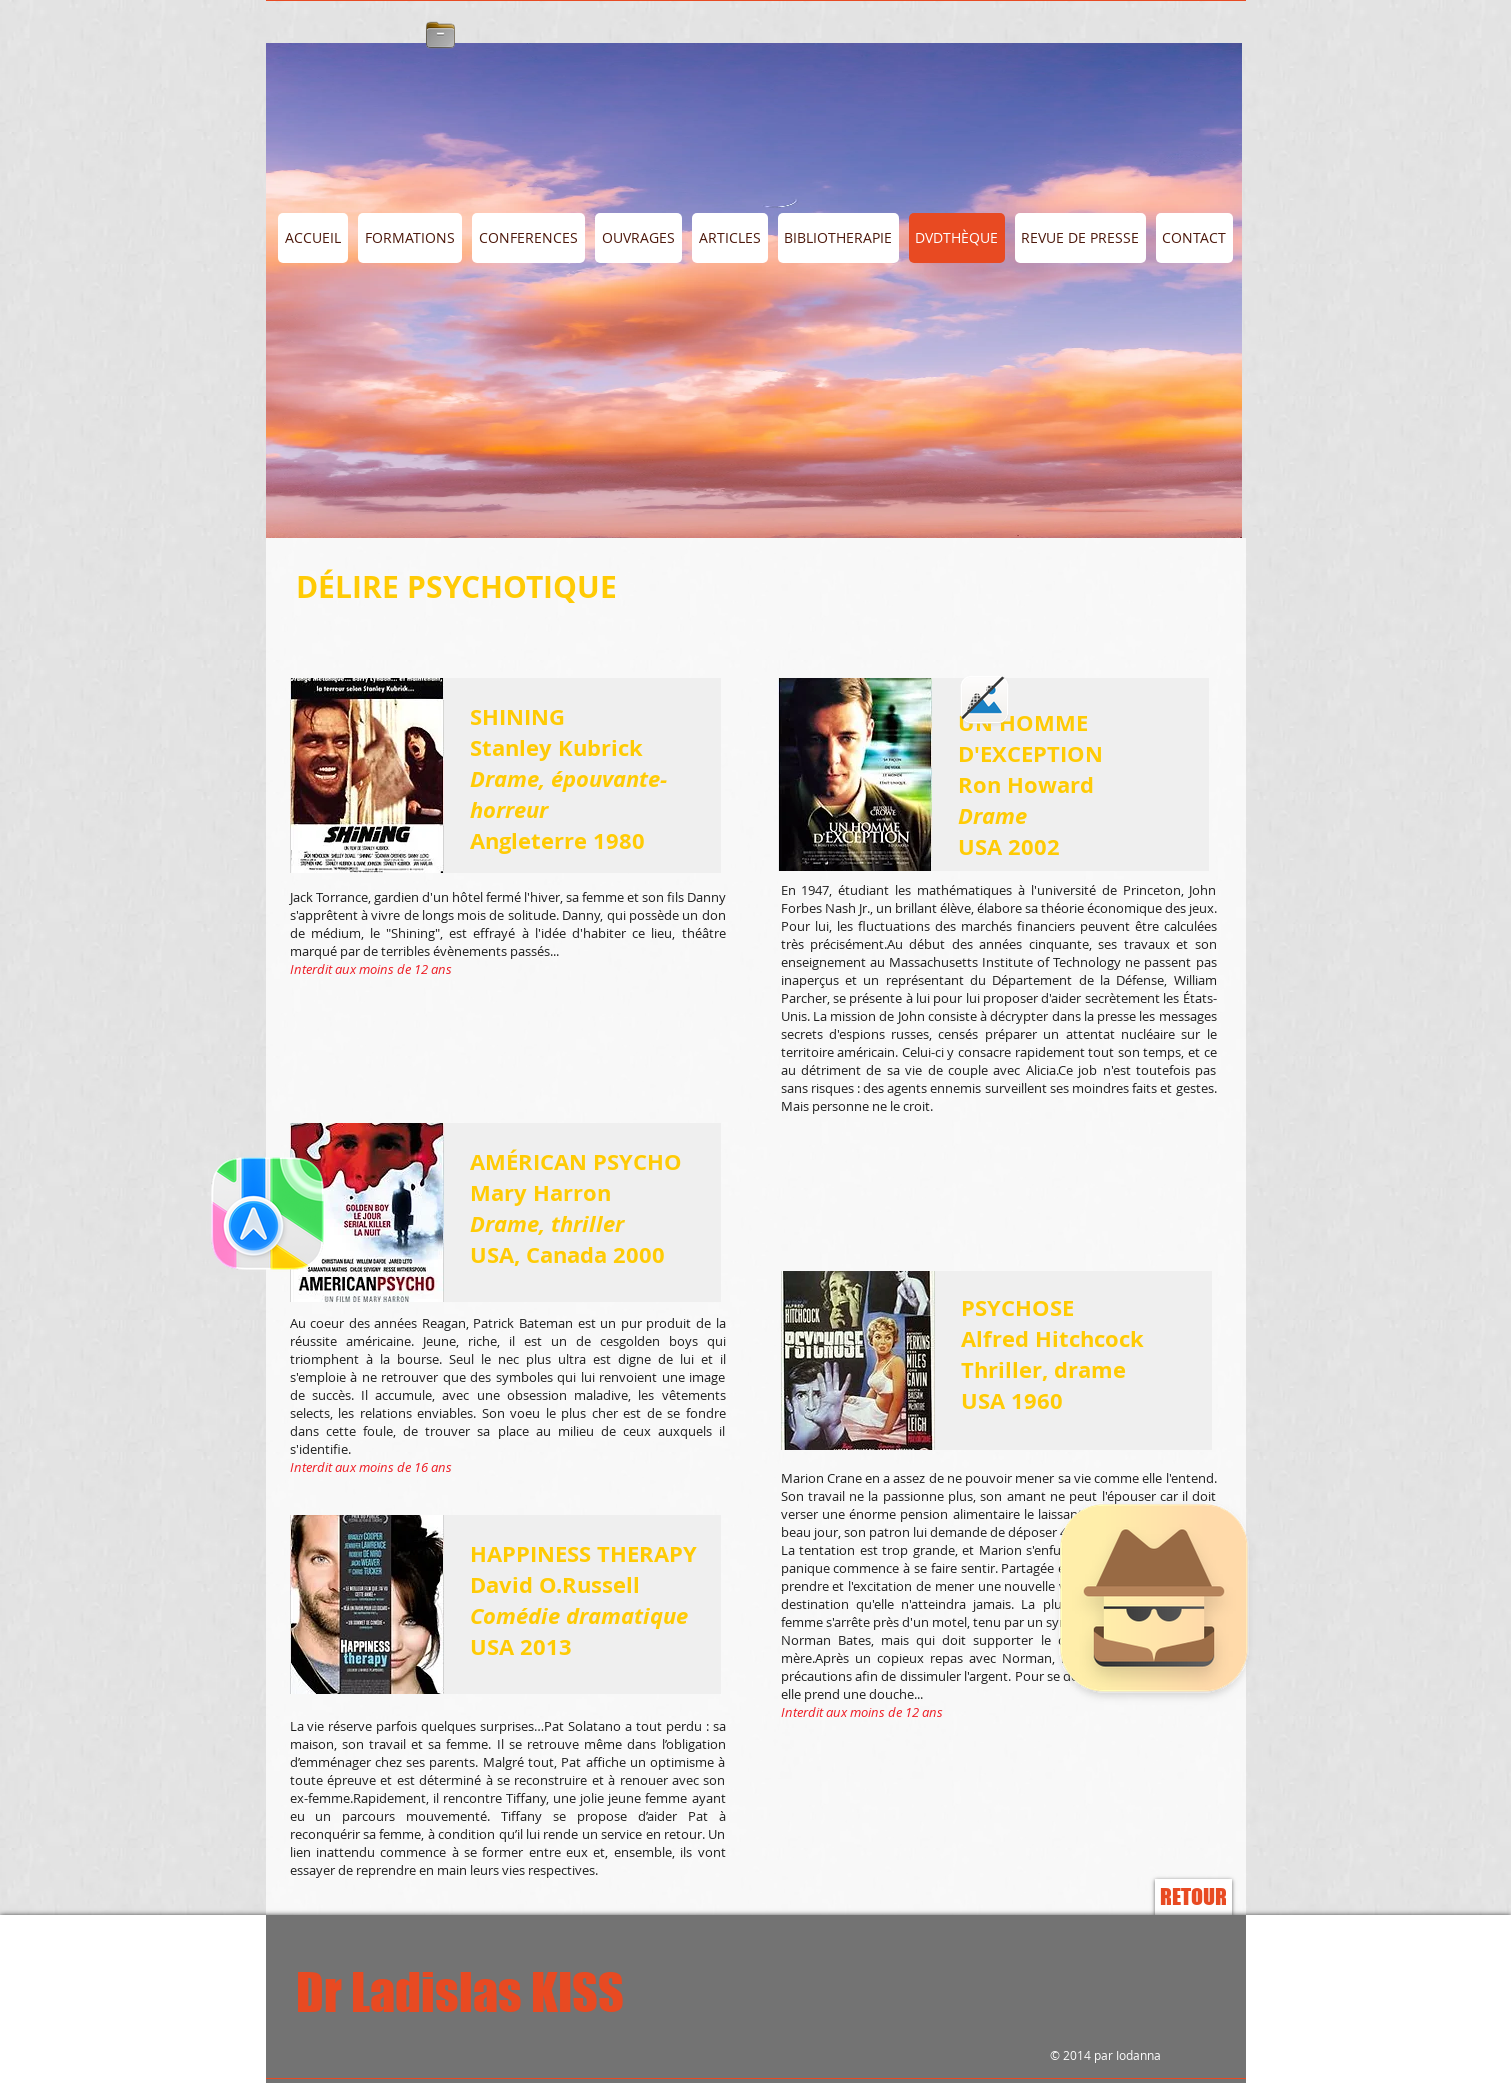 Image resolution: width=1511 pixels, height=2083 pixels. Describe the element at coordinates (267, 1213) in the screenshot. I see `open apple maps` at that location.